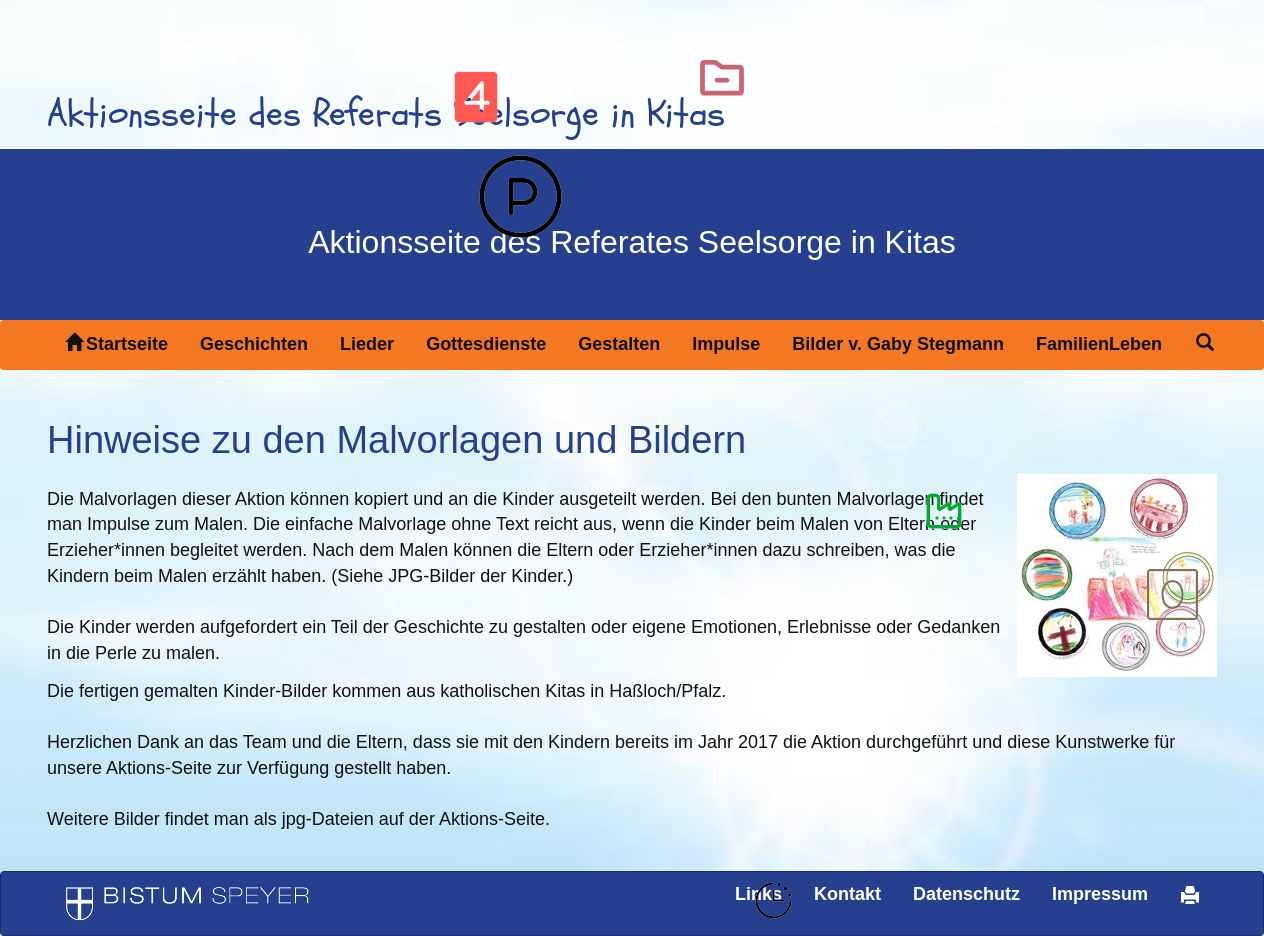 This screenshot has width=1264, height=936. I want to click on view manufacturing or production settings, so click(944, 511).